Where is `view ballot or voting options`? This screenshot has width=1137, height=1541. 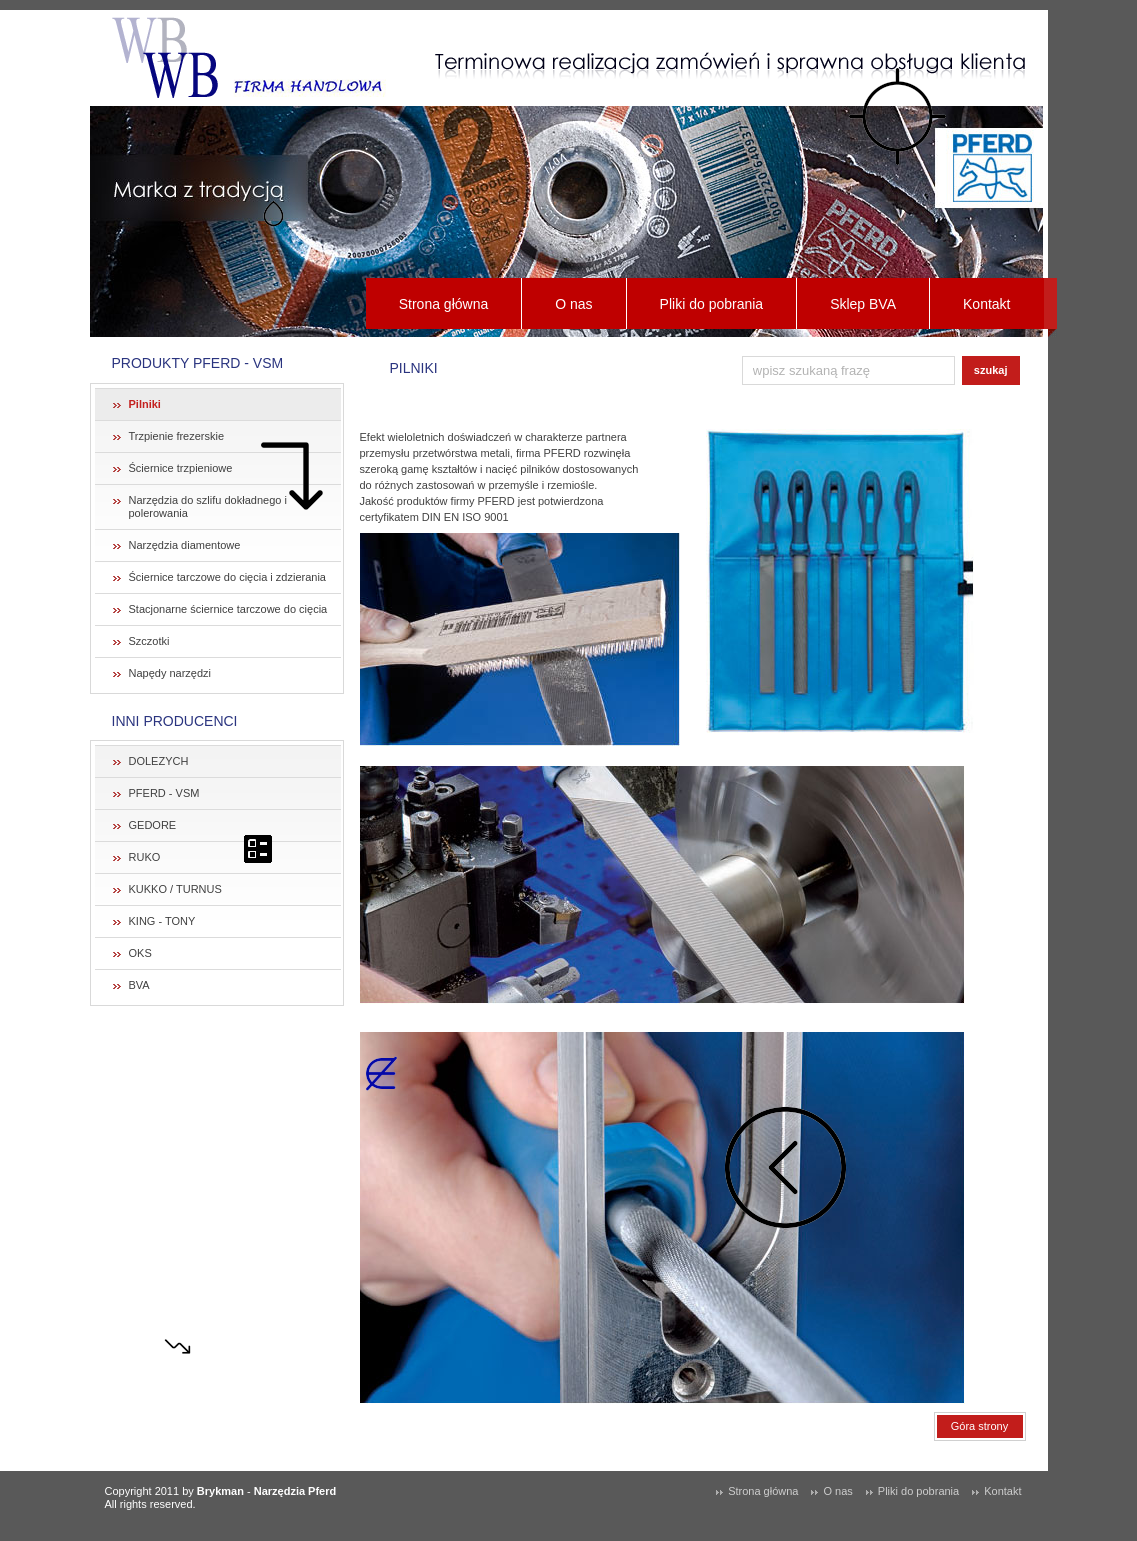
view ballot or voting options is located at coordinates (258, 849).